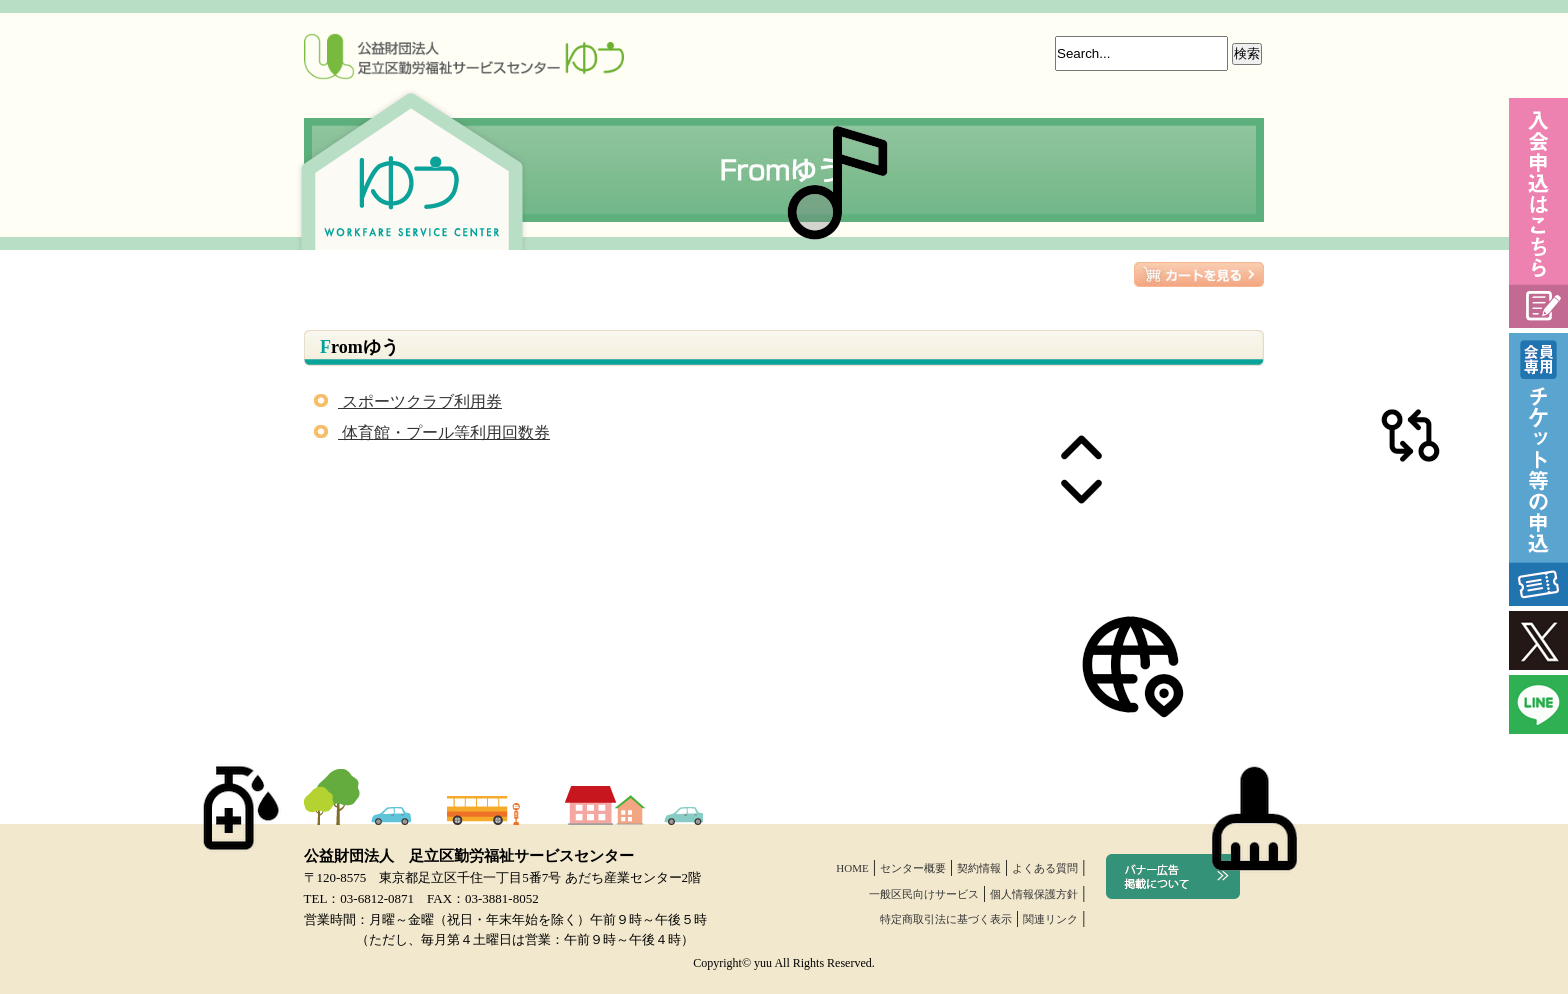  I want to click on expand or collapse a dropdown menu, so click(1081, 469).